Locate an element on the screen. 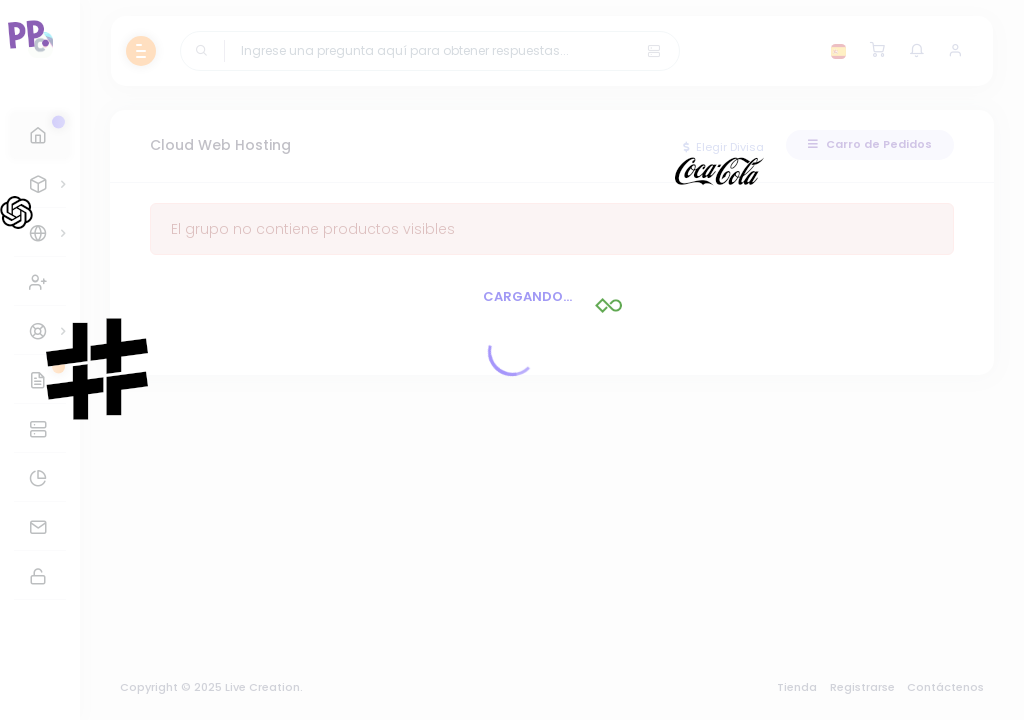 This screenshot has width=1024, height=720. open the OpenAI app or service is located at coordinates (16, 212).